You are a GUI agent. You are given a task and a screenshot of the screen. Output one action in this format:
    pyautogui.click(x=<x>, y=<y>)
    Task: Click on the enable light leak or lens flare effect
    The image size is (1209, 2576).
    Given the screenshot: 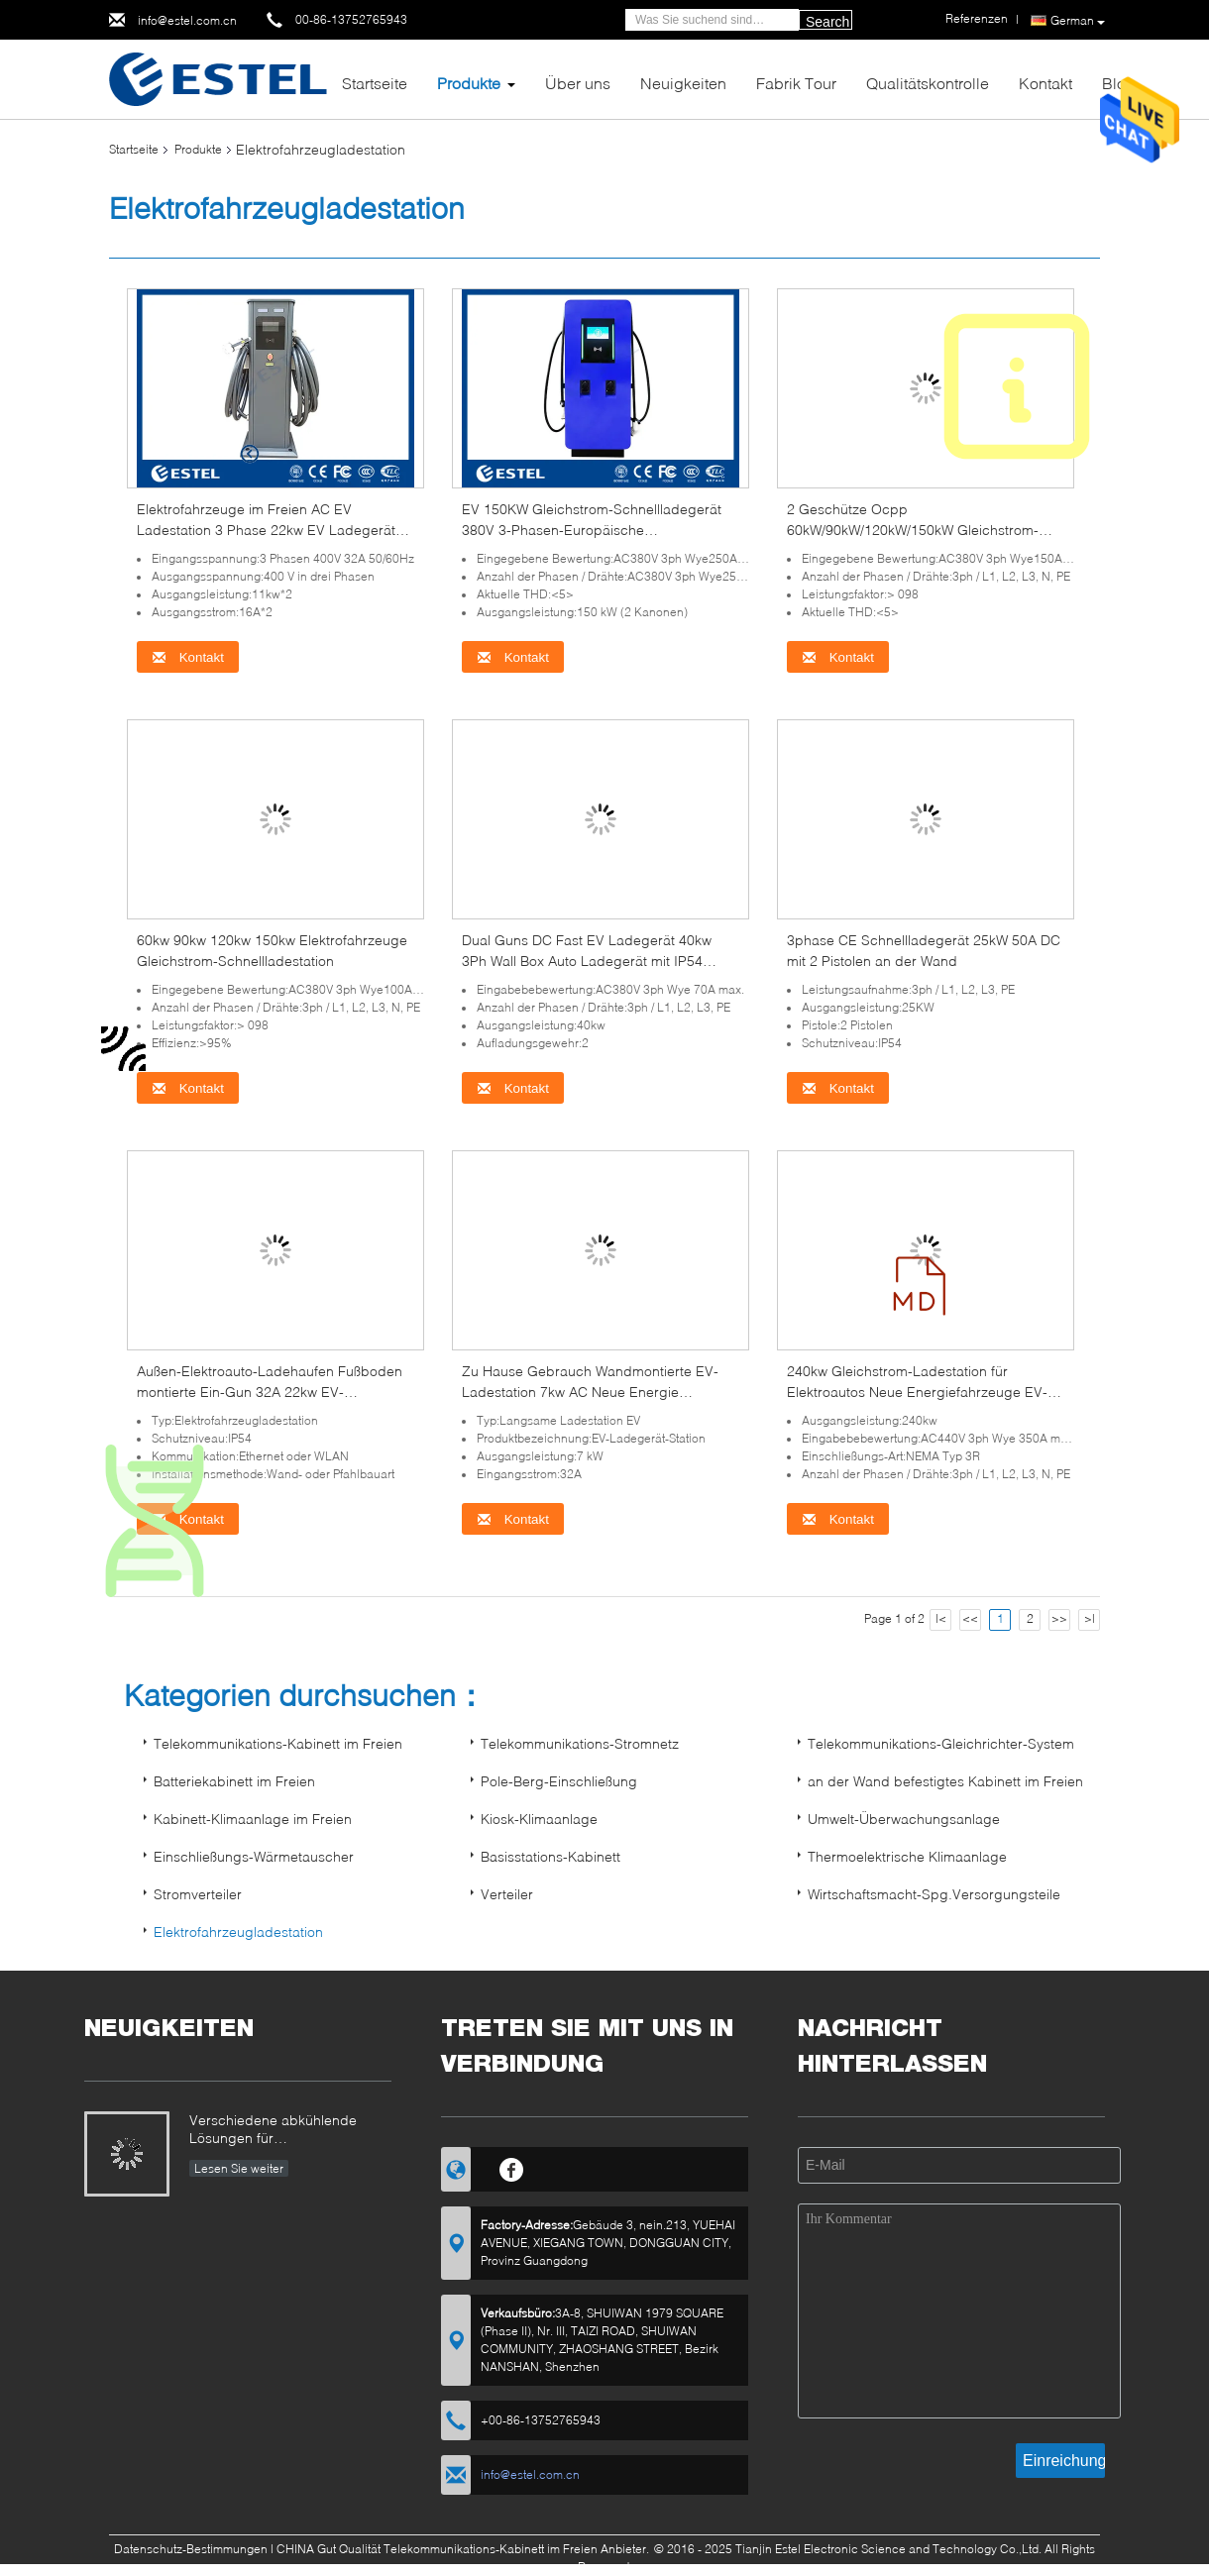 What is the action you would take?
    pyautogui.click(x=123, y=1048)
    